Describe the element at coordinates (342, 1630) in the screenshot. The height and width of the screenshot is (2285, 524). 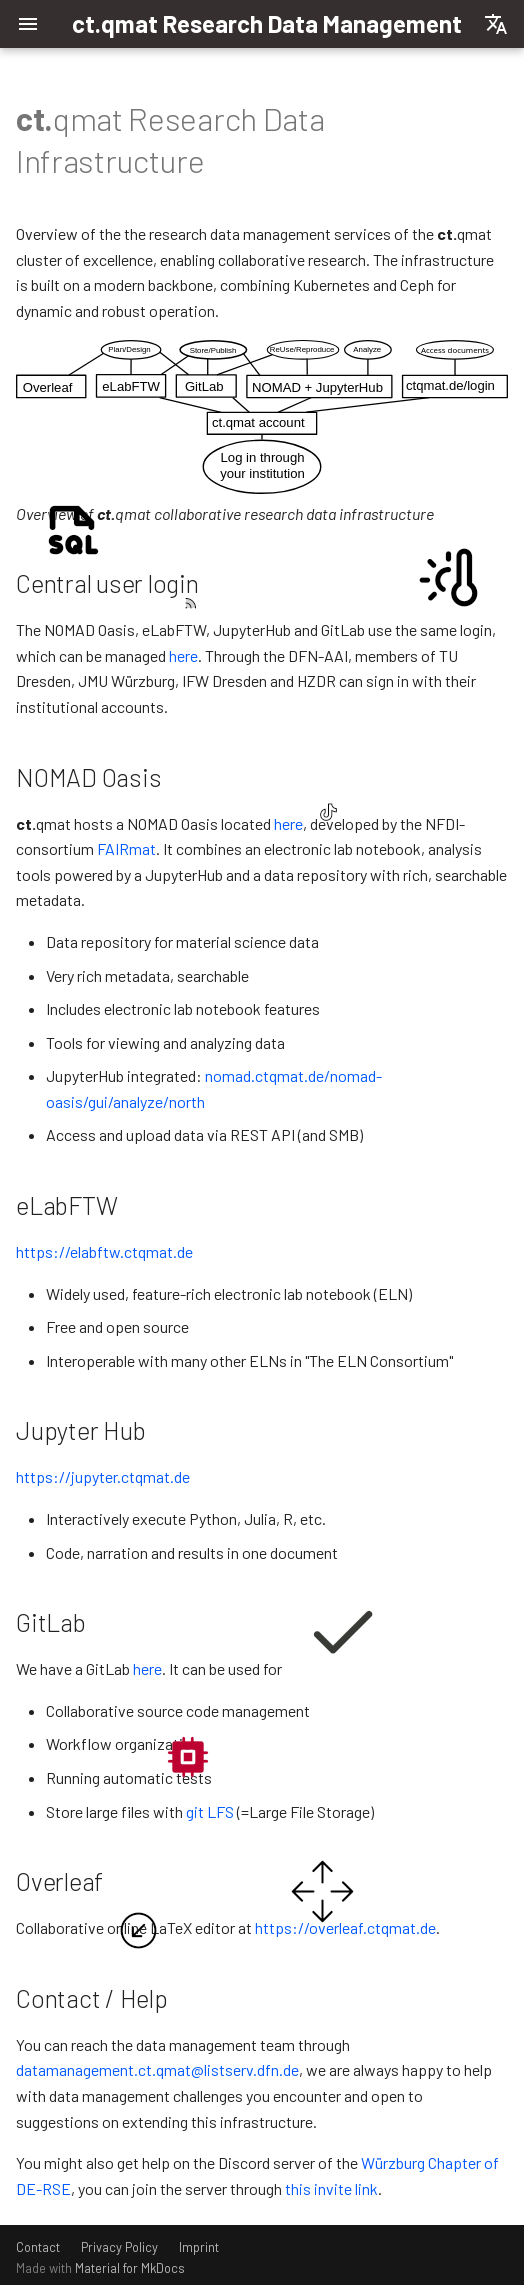
I see `confirm or submit an action` at that location.